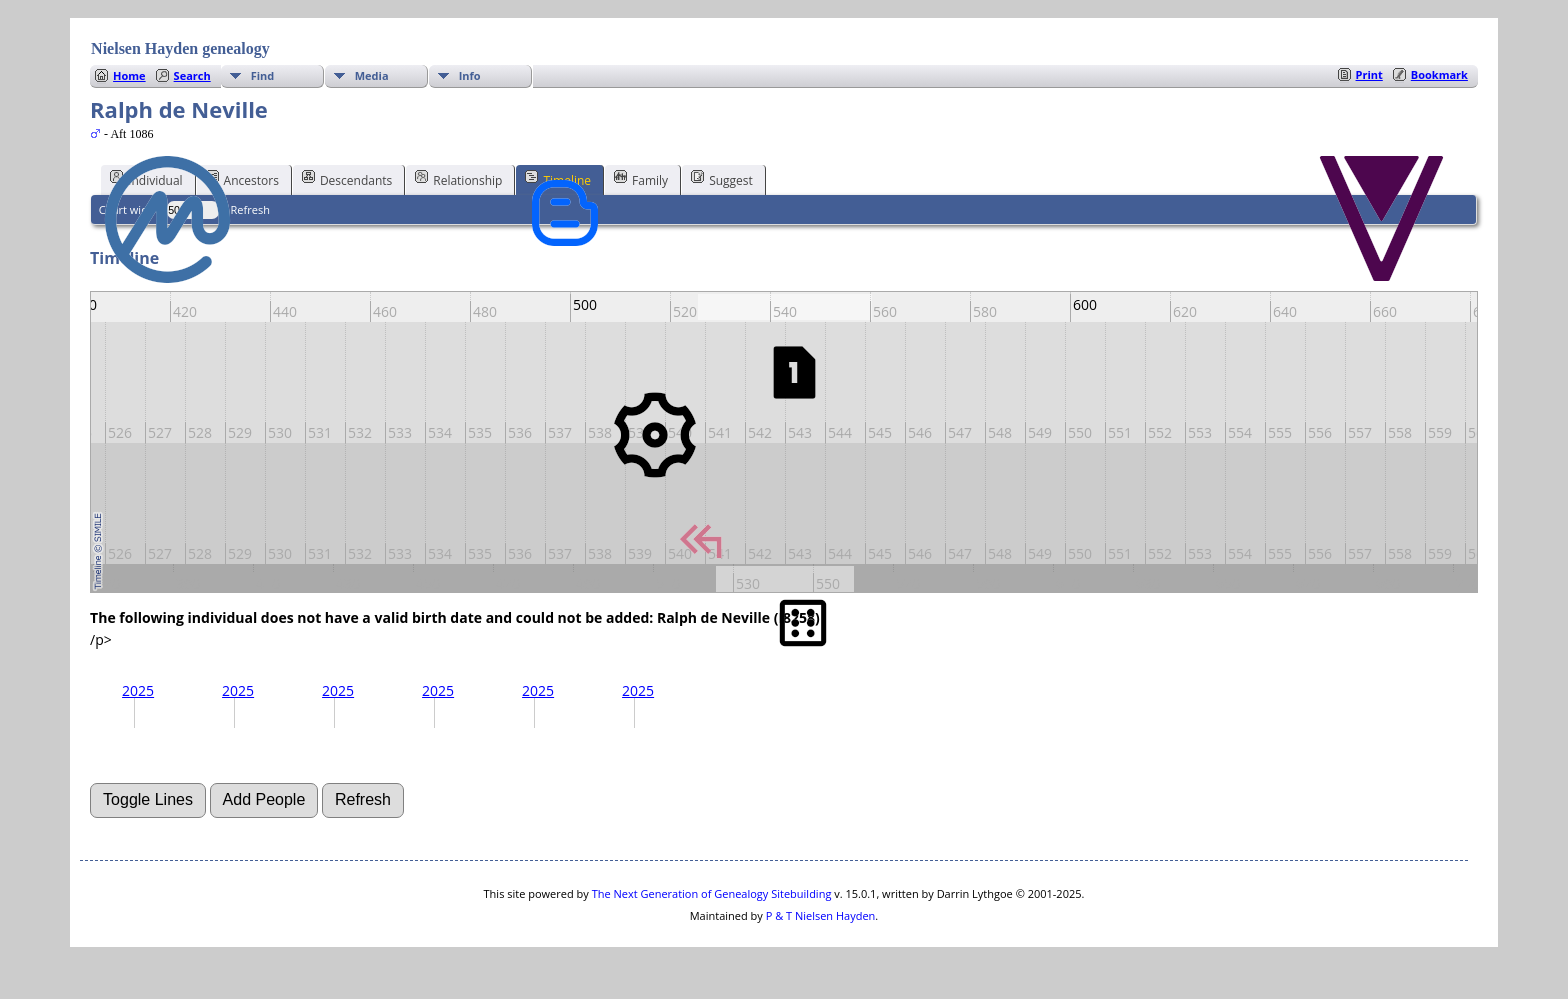 The height and width of the screenshot is (999, 1568). I want to click on open CoinMarketCap app, so click(167, 219).